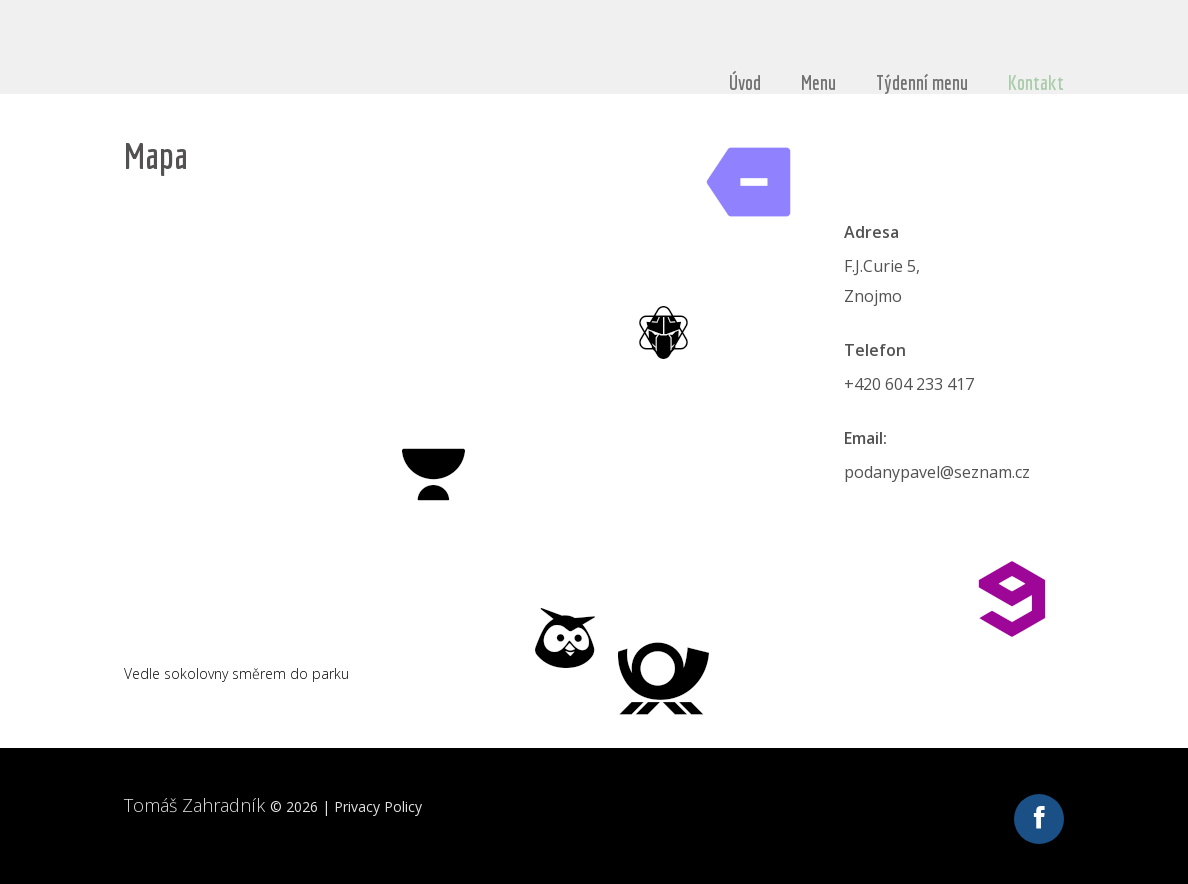 This screenshot has height=884, width=1188. Describe the element at coordinates (663, 678) in the screenshot. I see `Deutsche Post company logo` at that location.